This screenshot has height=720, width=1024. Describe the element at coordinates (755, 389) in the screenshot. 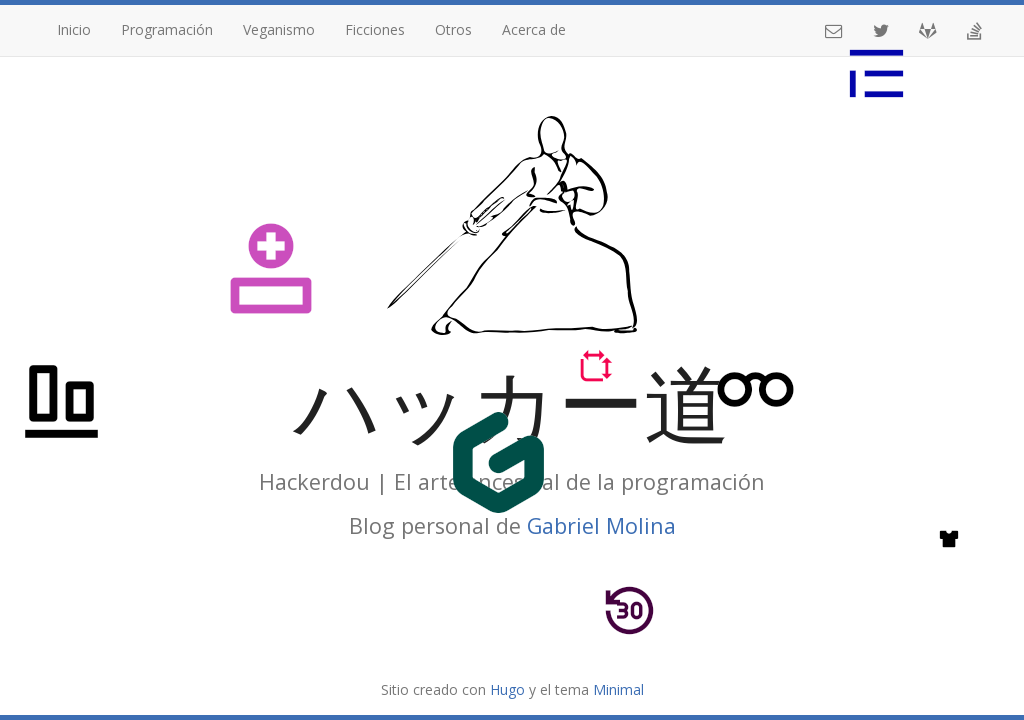

I see `enable reading or accessibility mode` at that location.